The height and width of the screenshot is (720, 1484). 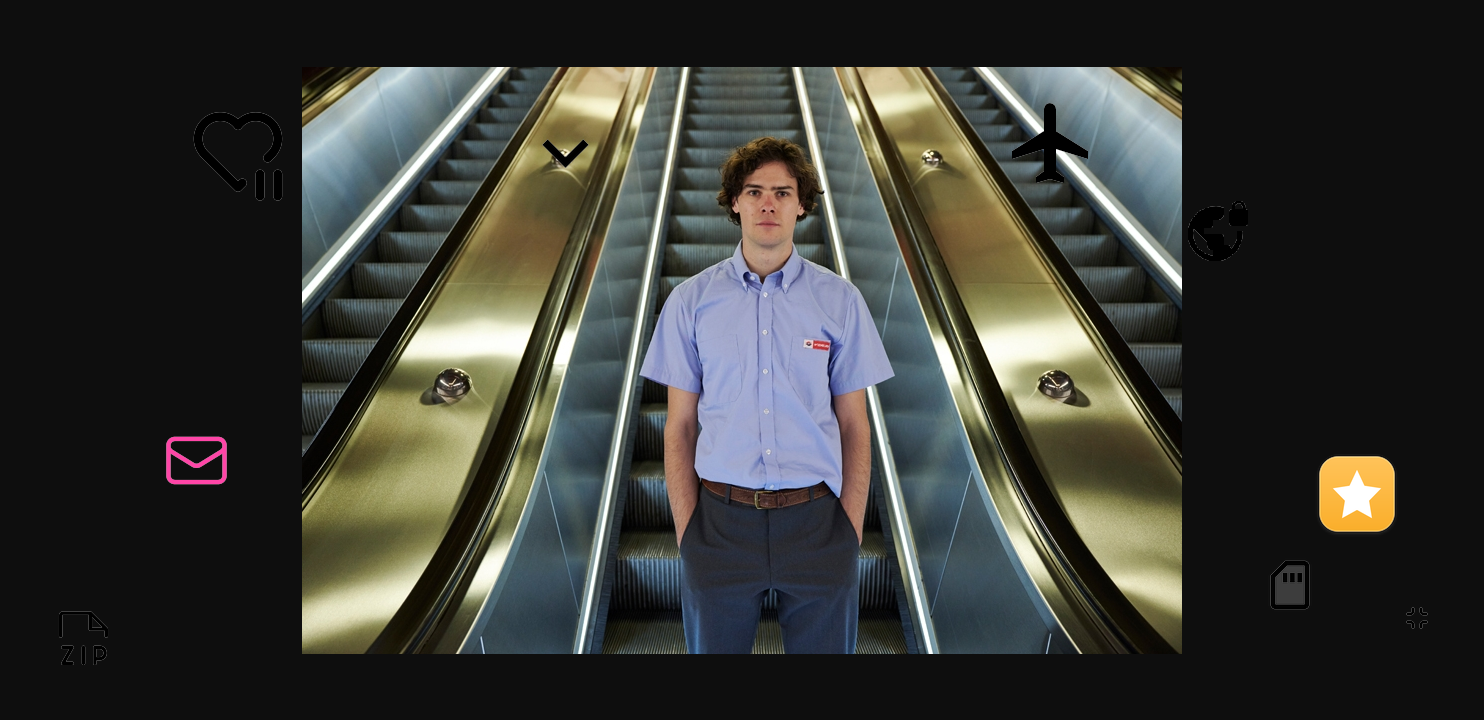 I want to click on access sd card storage, so click(x=1290, y=585).